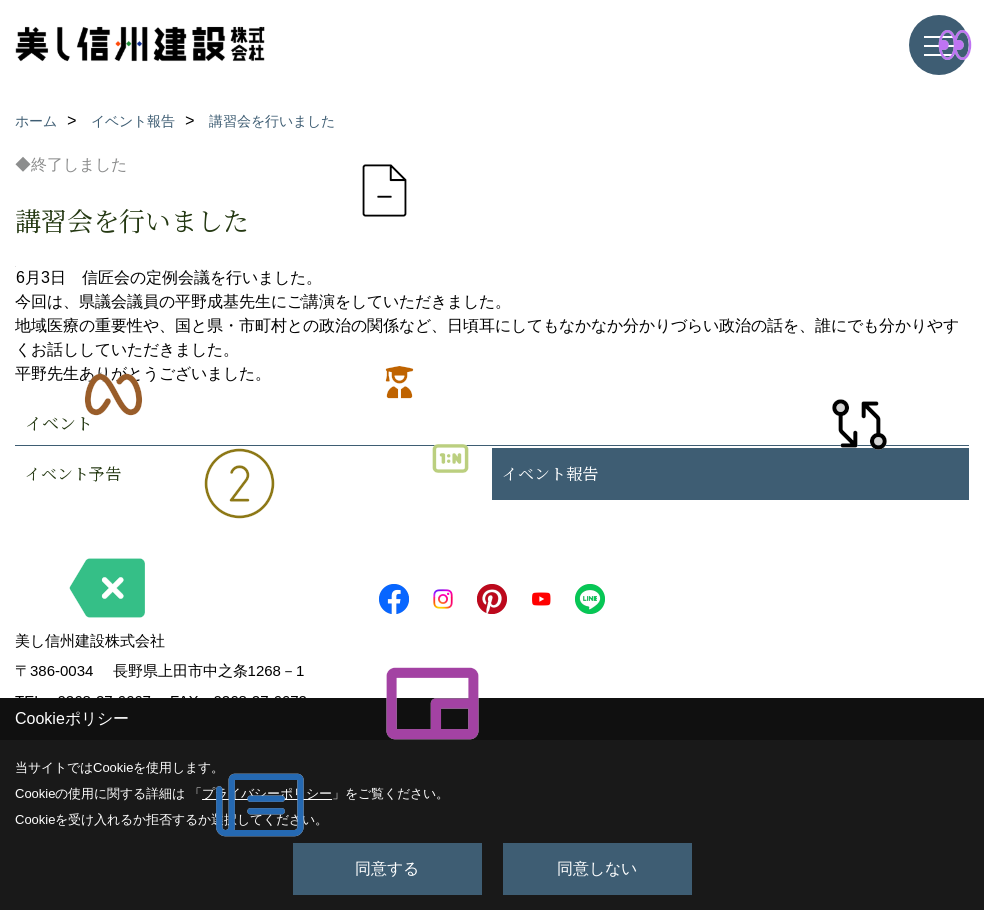  What do you see at coordinates (859, 424) in the screenshot?
I see `view code changes between versions` at bounding box center [859, 424].